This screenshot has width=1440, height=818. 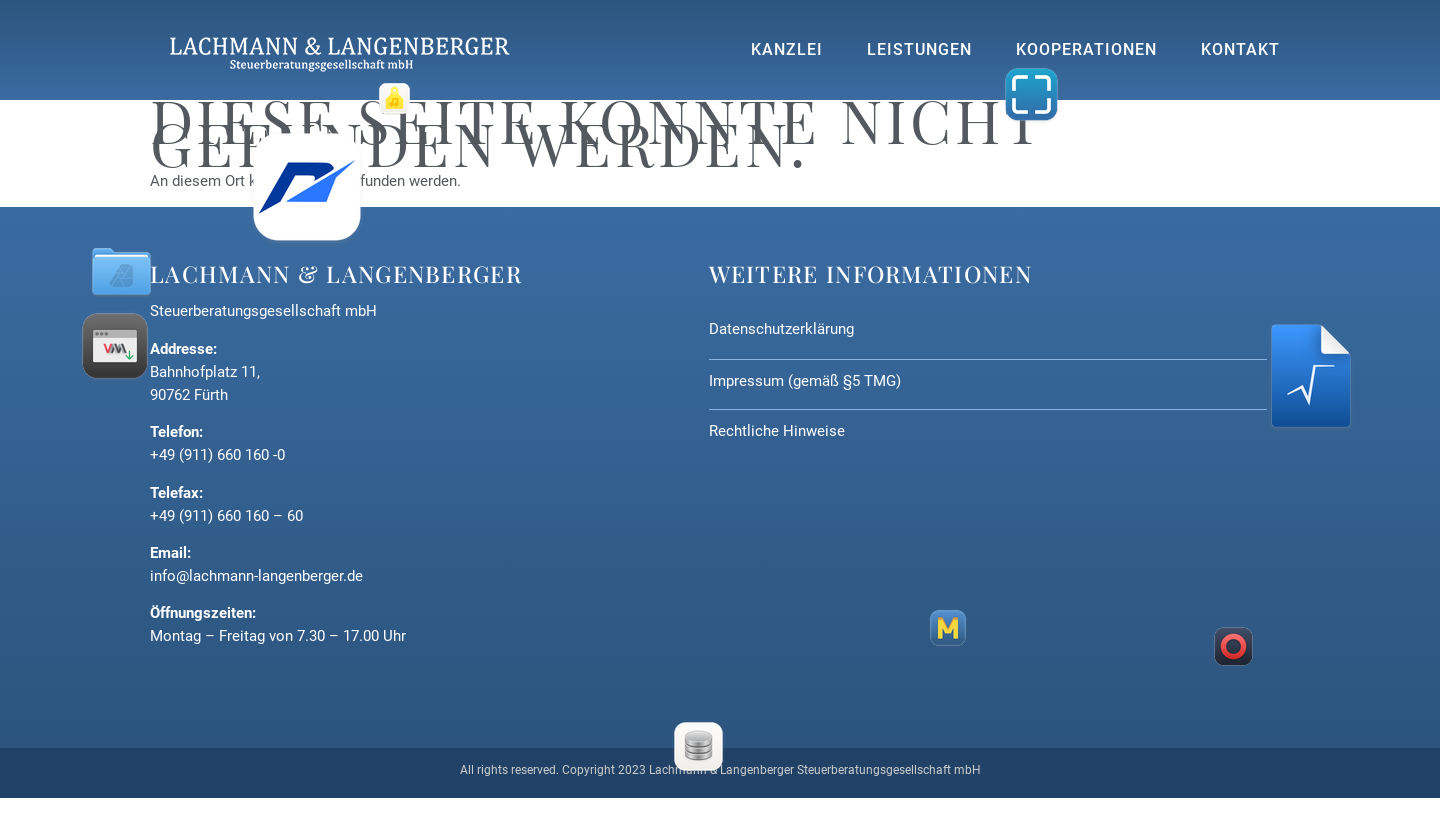 What do you see at coordinates (698, 746) in the screenshot?
I see `open sqlitebrowser database application` at bounding box center [698, 746].